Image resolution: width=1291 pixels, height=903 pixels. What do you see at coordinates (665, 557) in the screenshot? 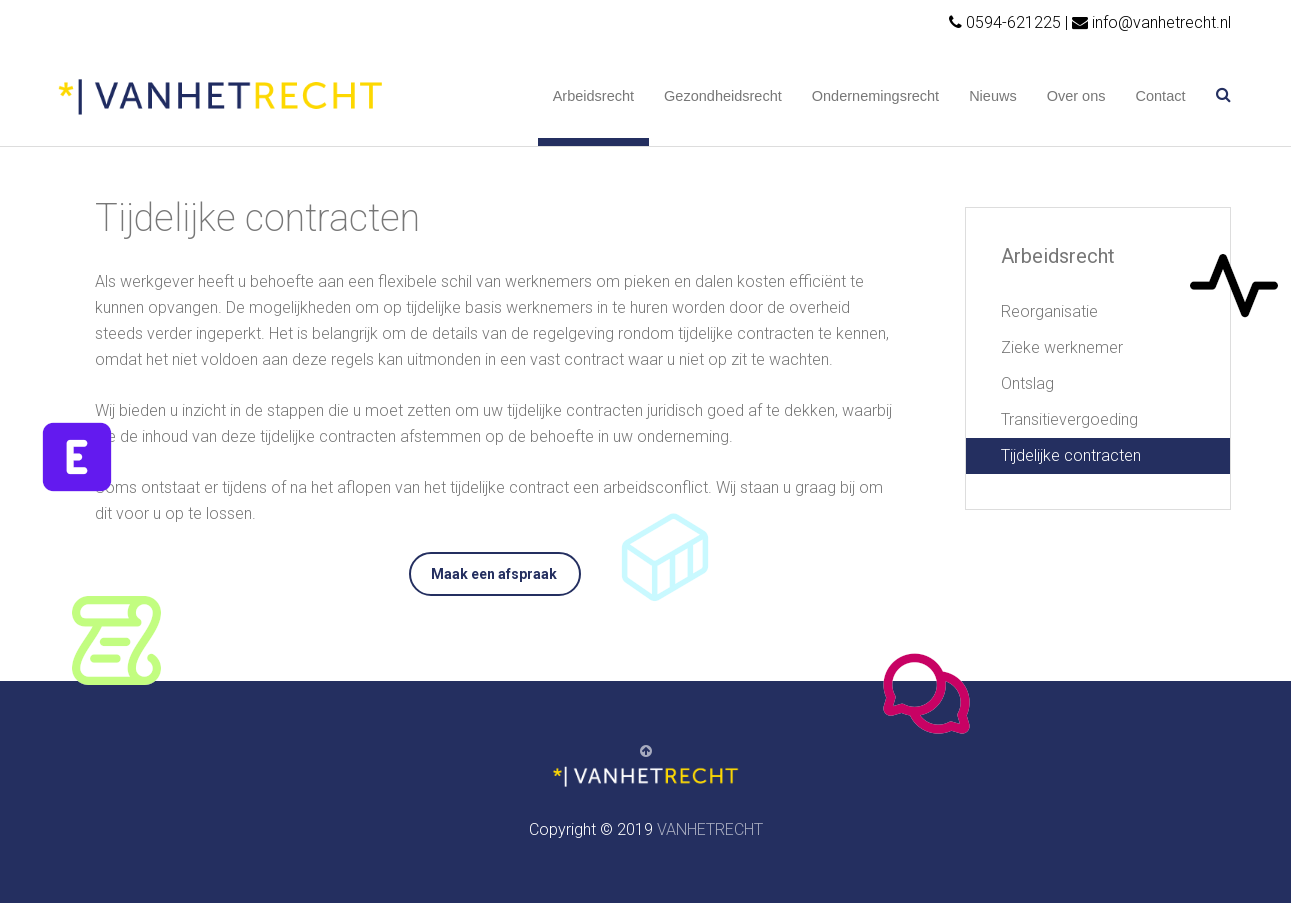
I see `view container or package details` at bounding box center [665, 557].